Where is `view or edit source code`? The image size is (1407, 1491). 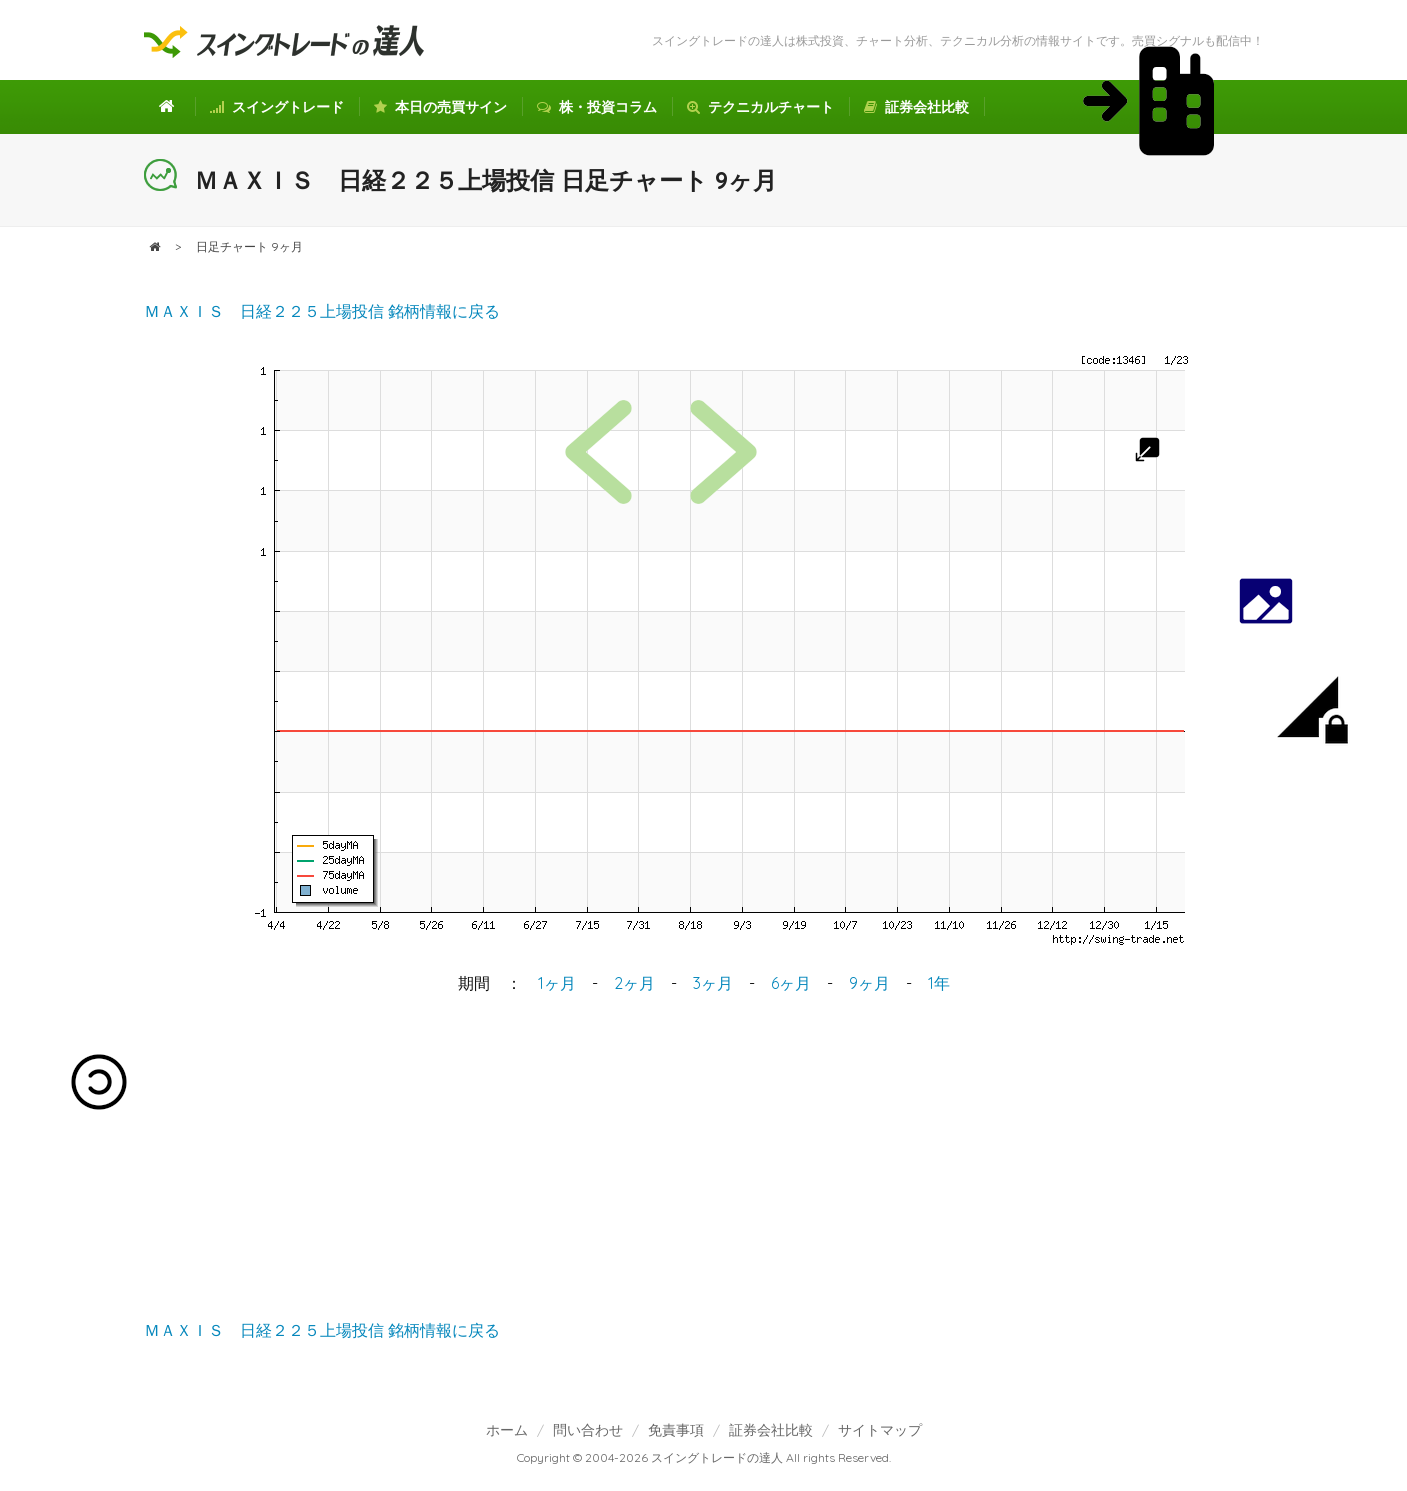
view or edit source code is located at coordinates (661, 452).